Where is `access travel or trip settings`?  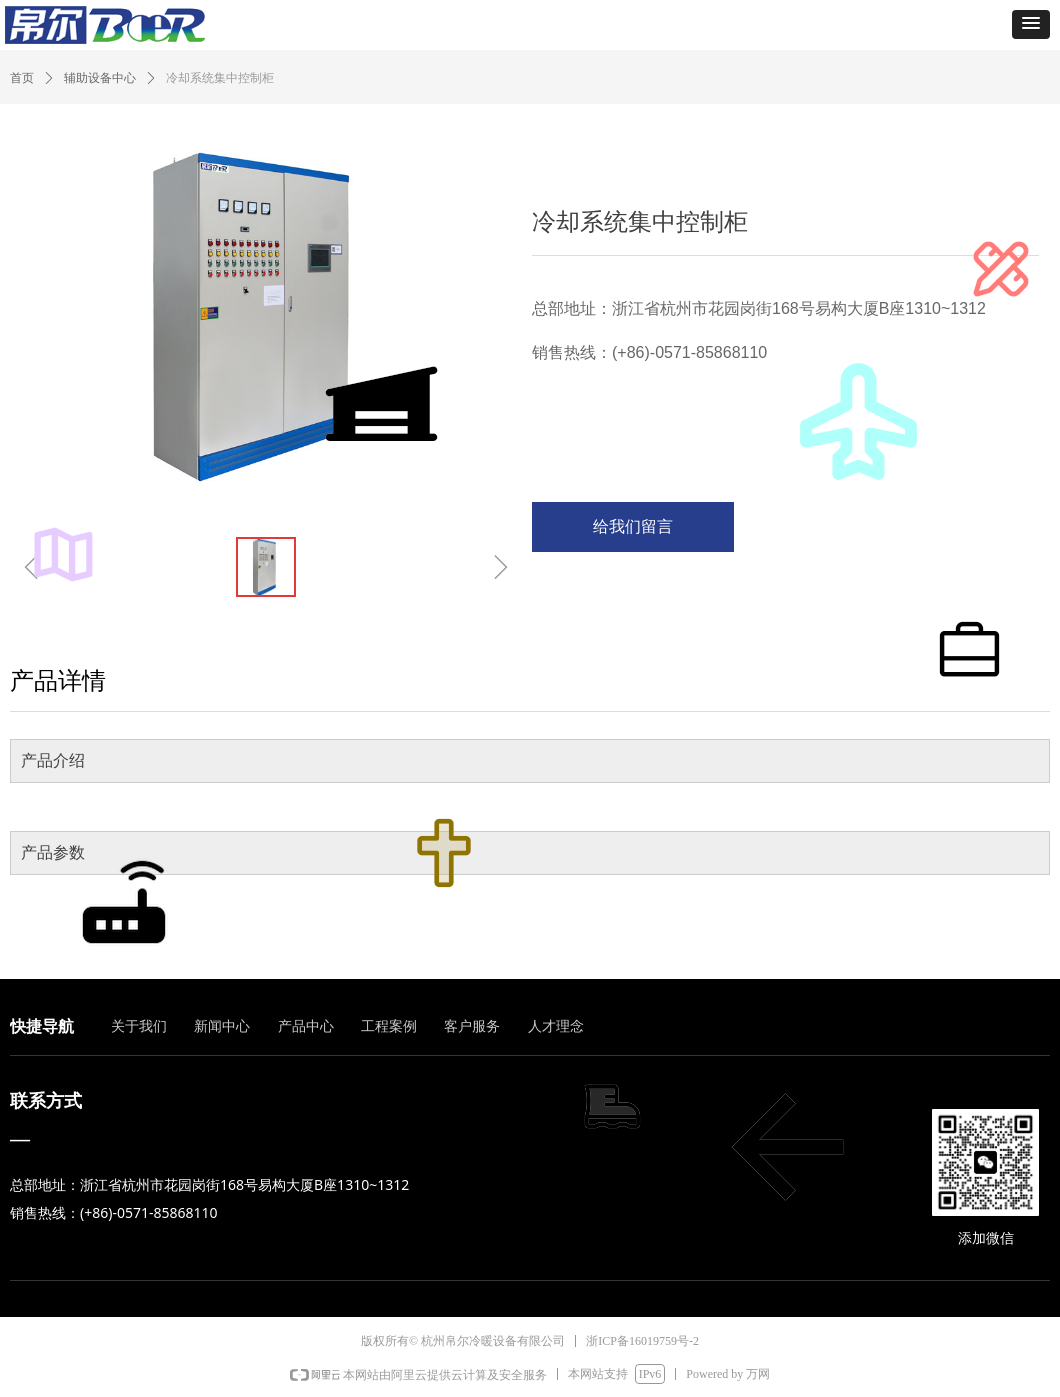 access travel or trip settings is located at coordinates (969, 651).